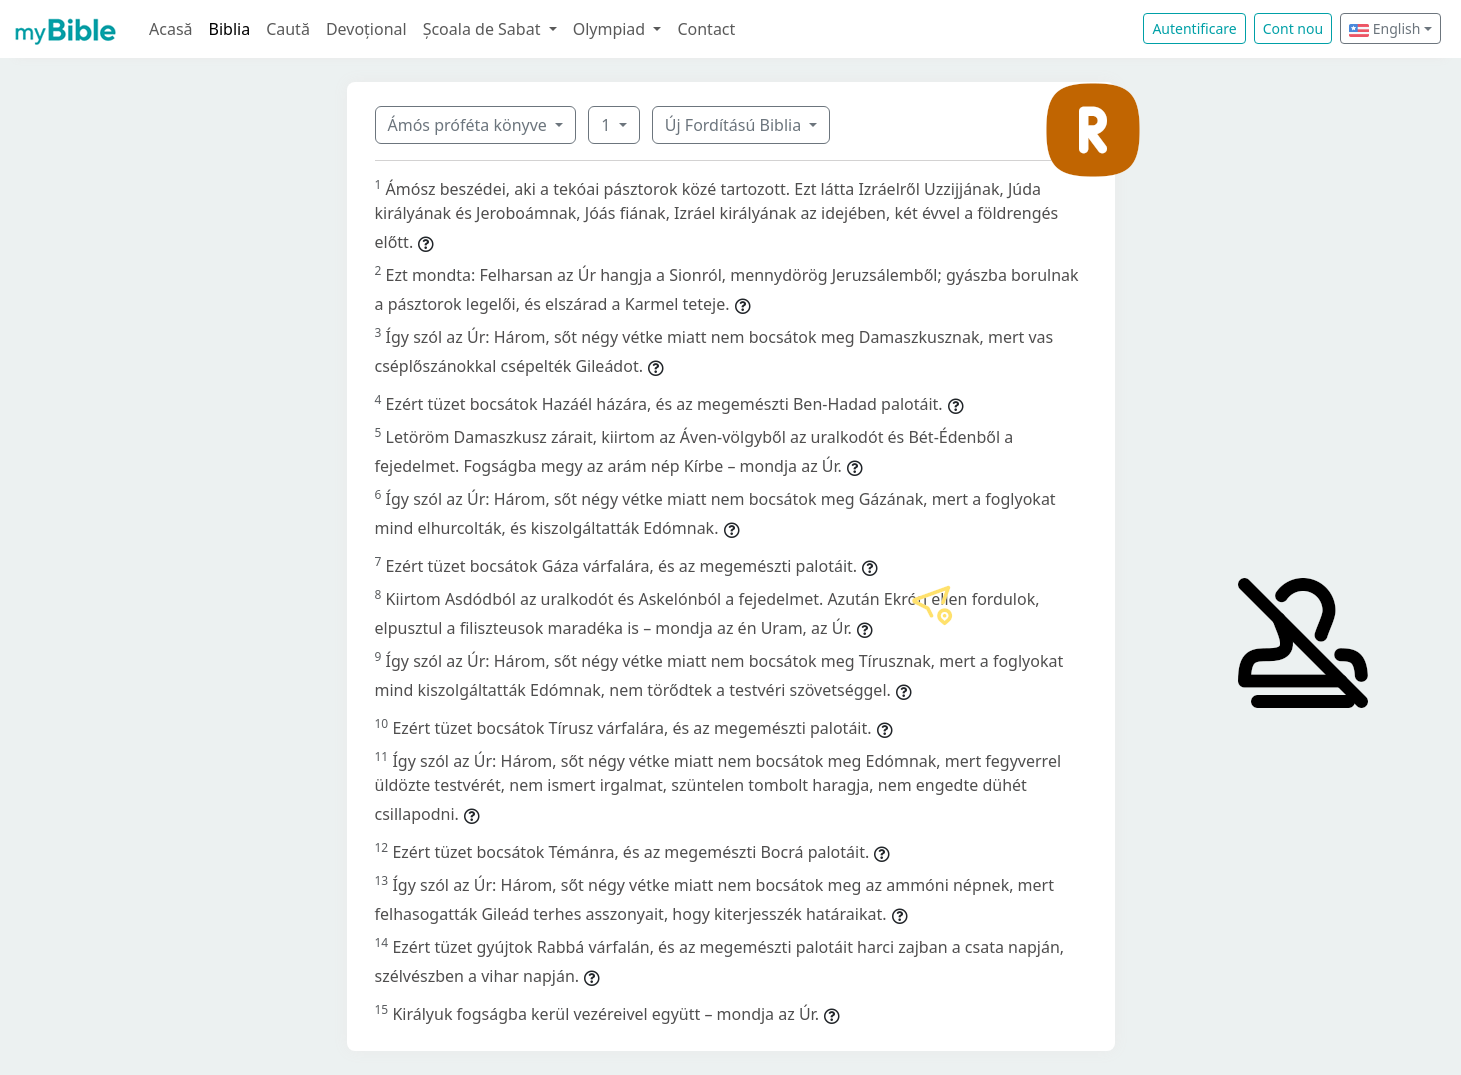 The height and width of the screenshot is (1075, 1461). I want to click on indicates a rating or review feature, so click(1093, 130).